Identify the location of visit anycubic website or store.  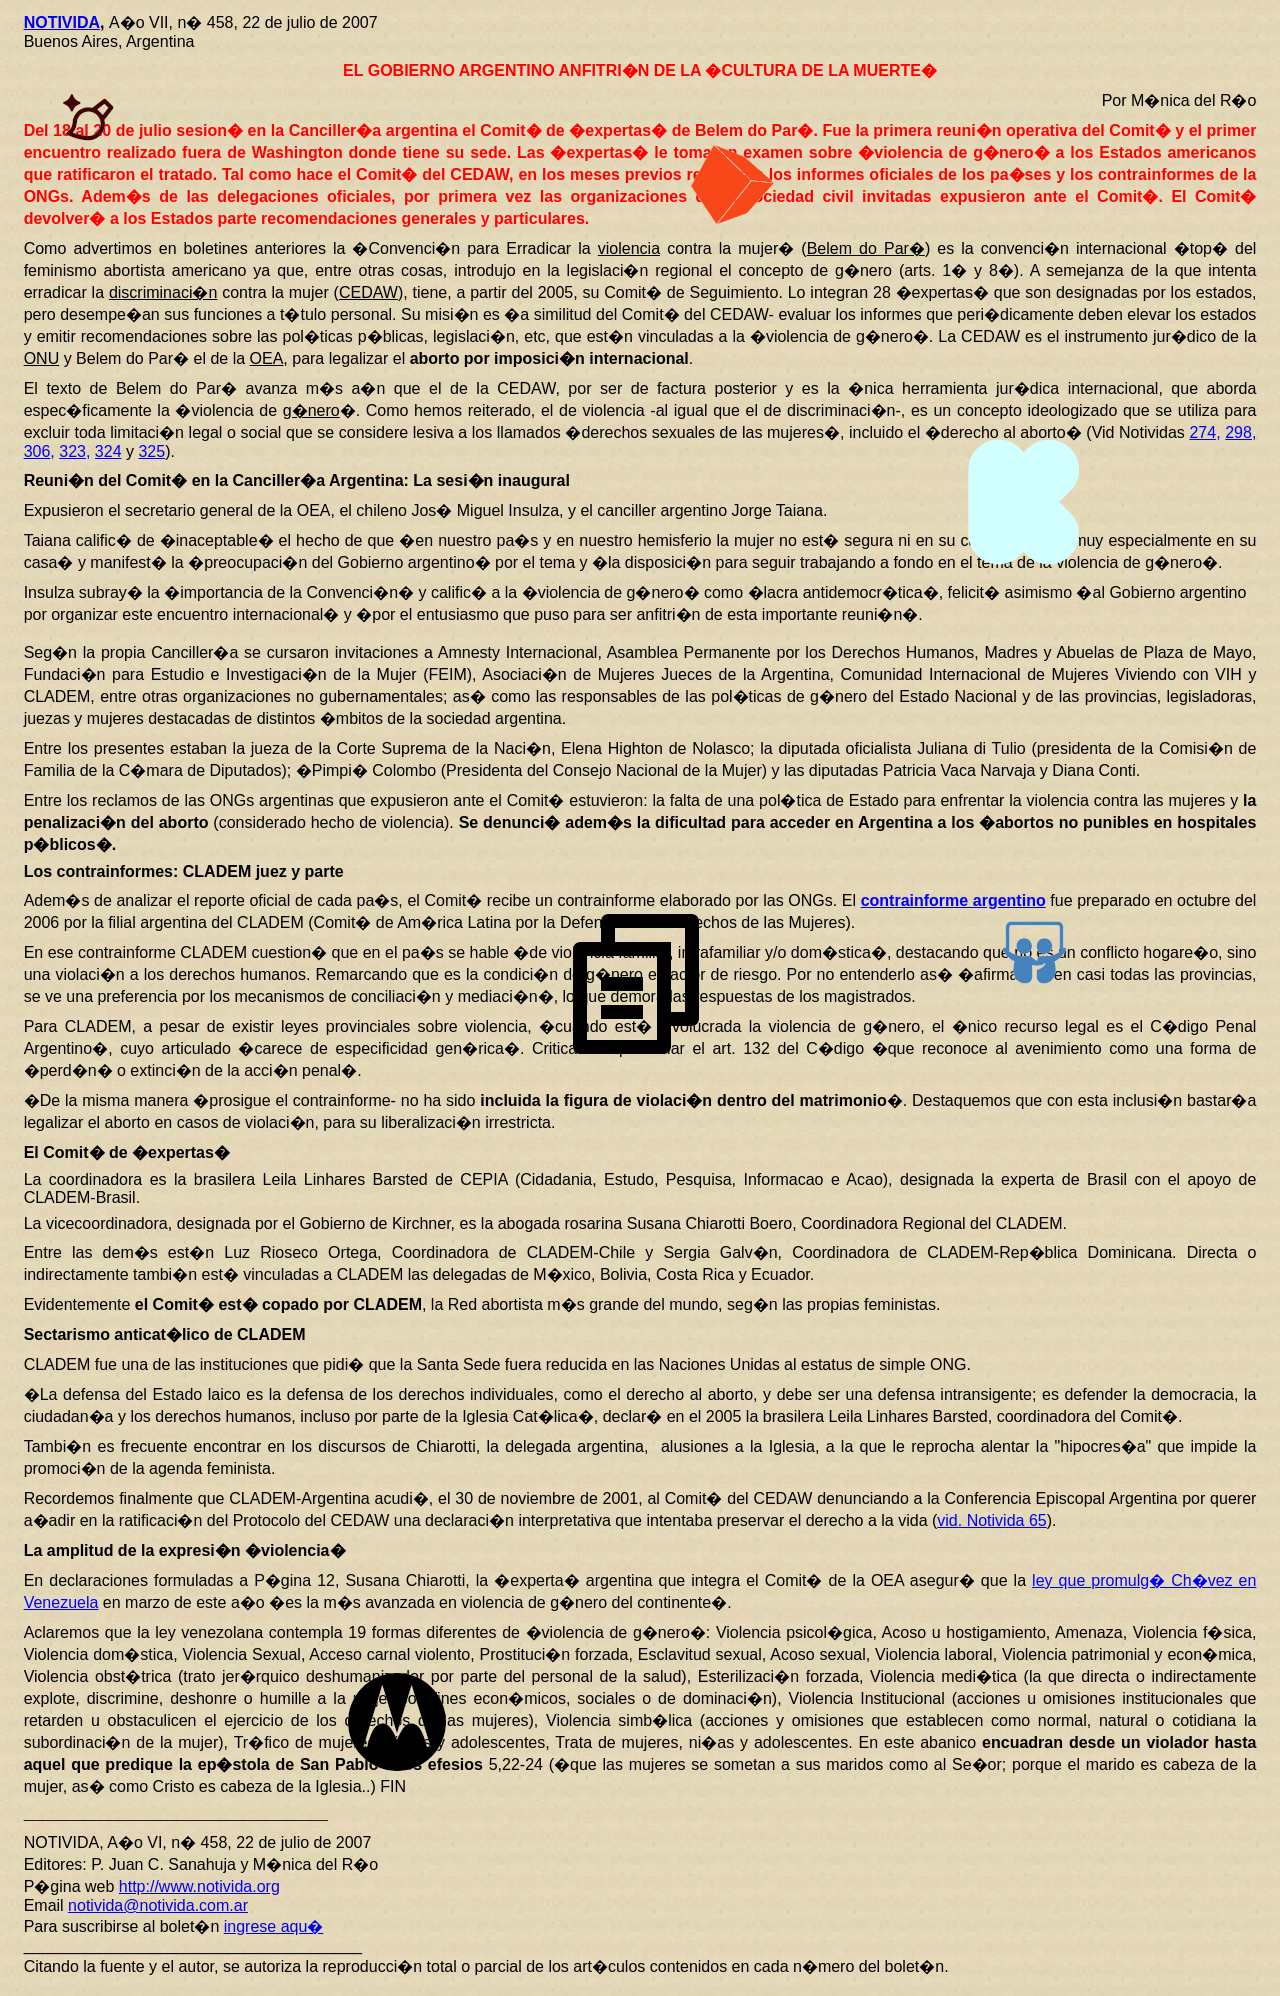
(732, 184).